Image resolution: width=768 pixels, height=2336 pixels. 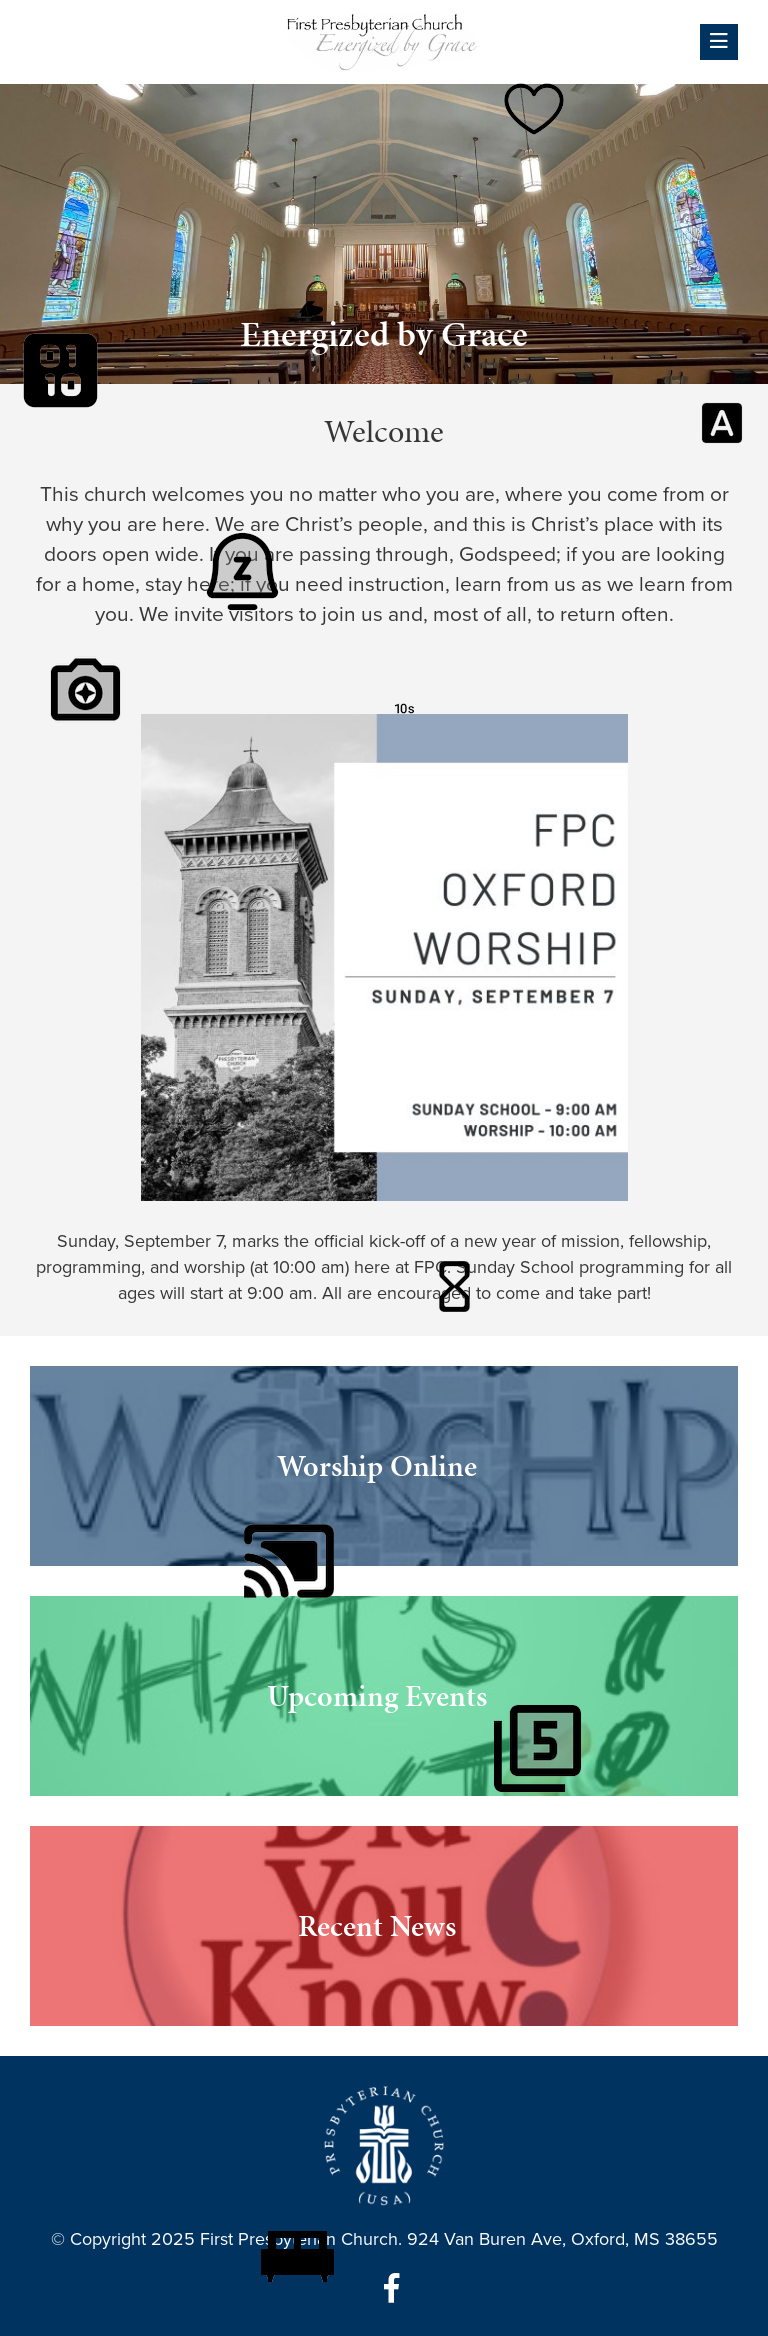 I want to click on mute notifications while sleeping, so click(x=242, y=571).